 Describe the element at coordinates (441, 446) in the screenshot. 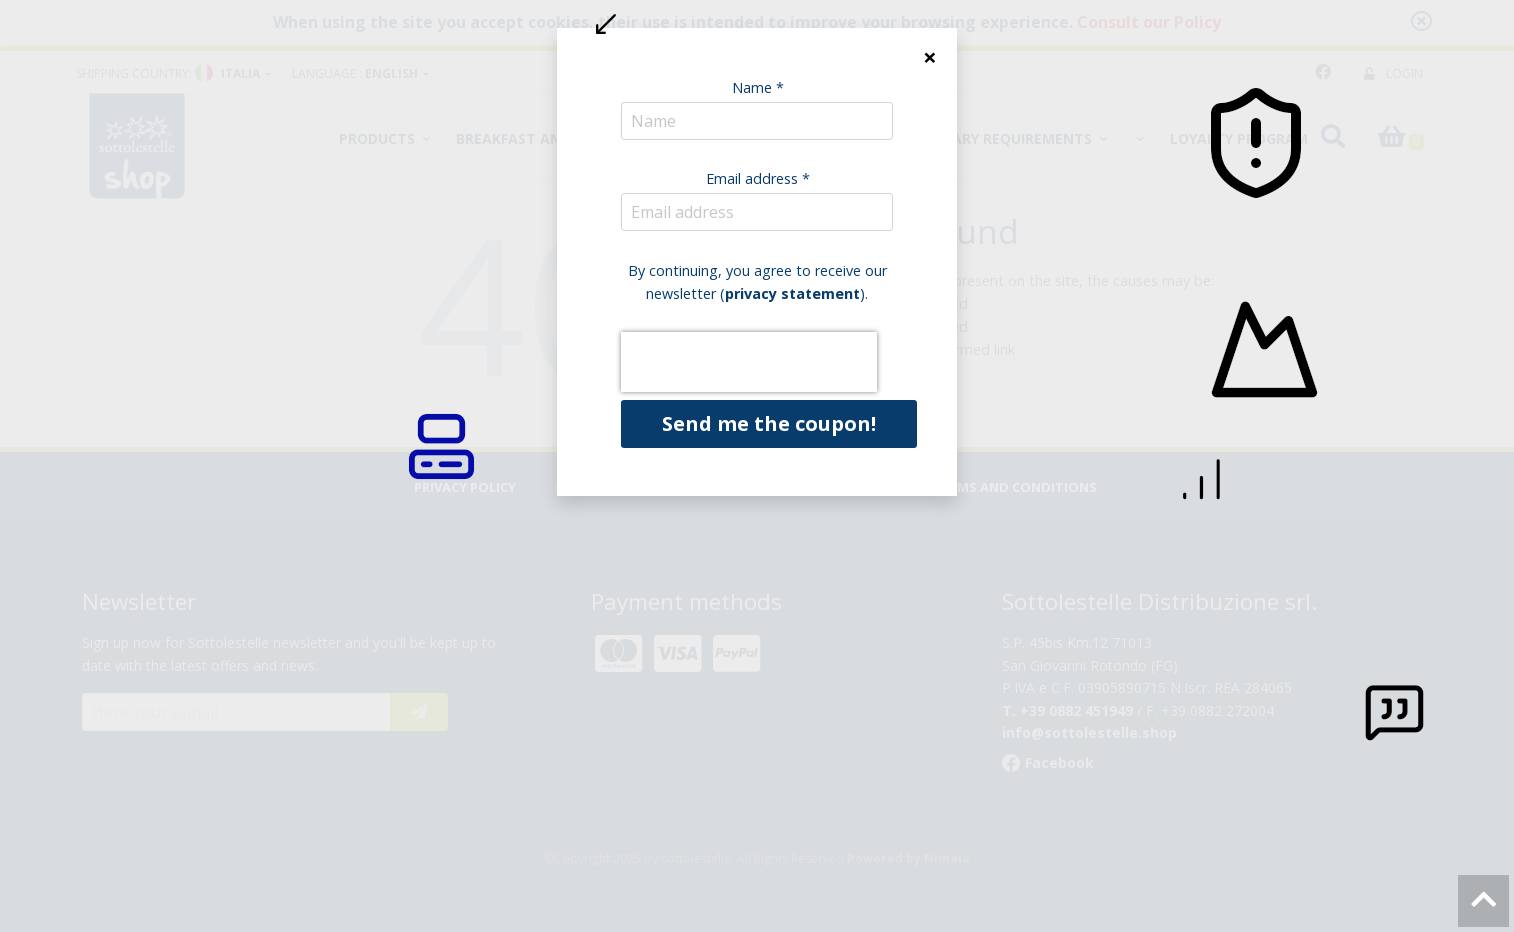

I see `access desktop or computer settings` at that location.